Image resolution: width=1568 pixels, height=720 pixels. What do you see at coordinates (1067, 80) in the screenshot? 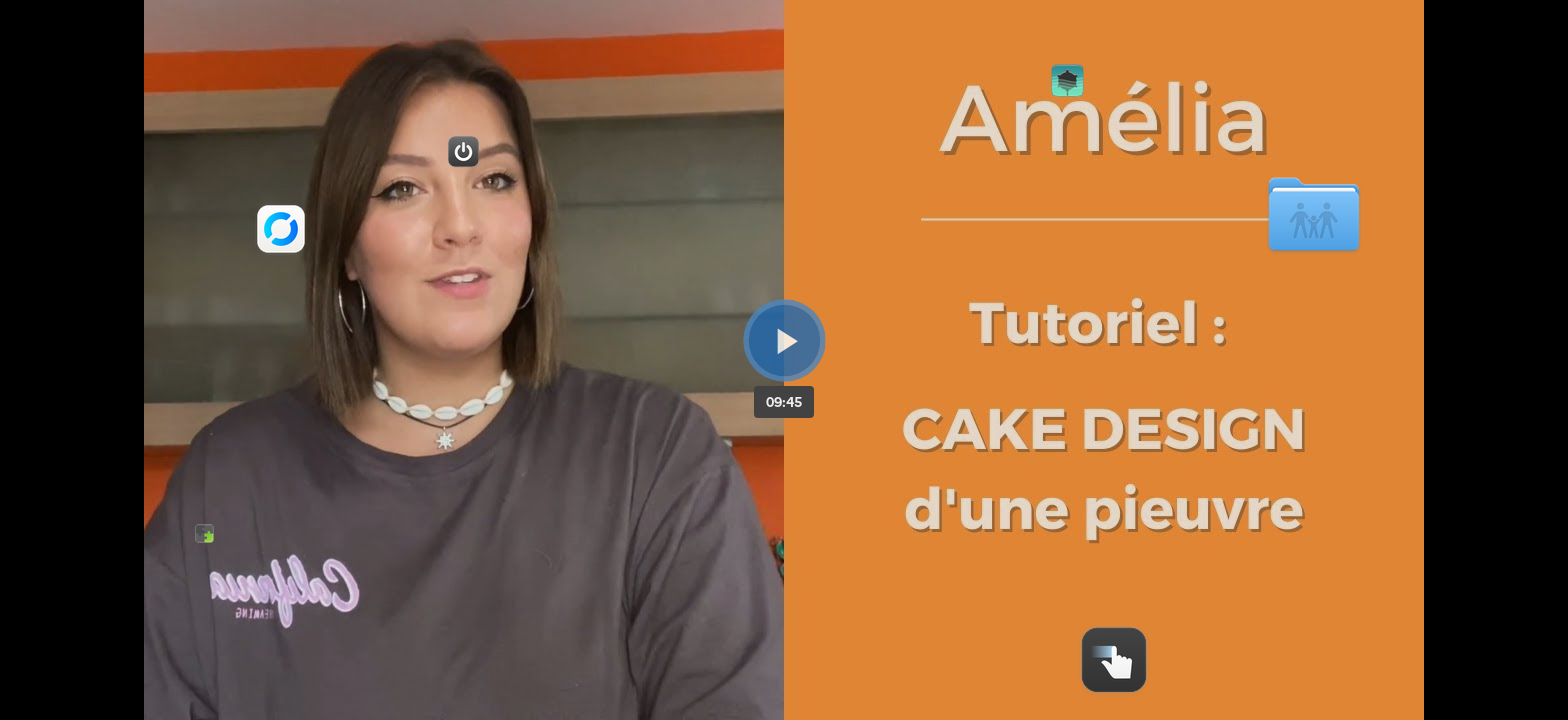
I see `launch the GNOME Mines game` at bounding box center [1067, 80].